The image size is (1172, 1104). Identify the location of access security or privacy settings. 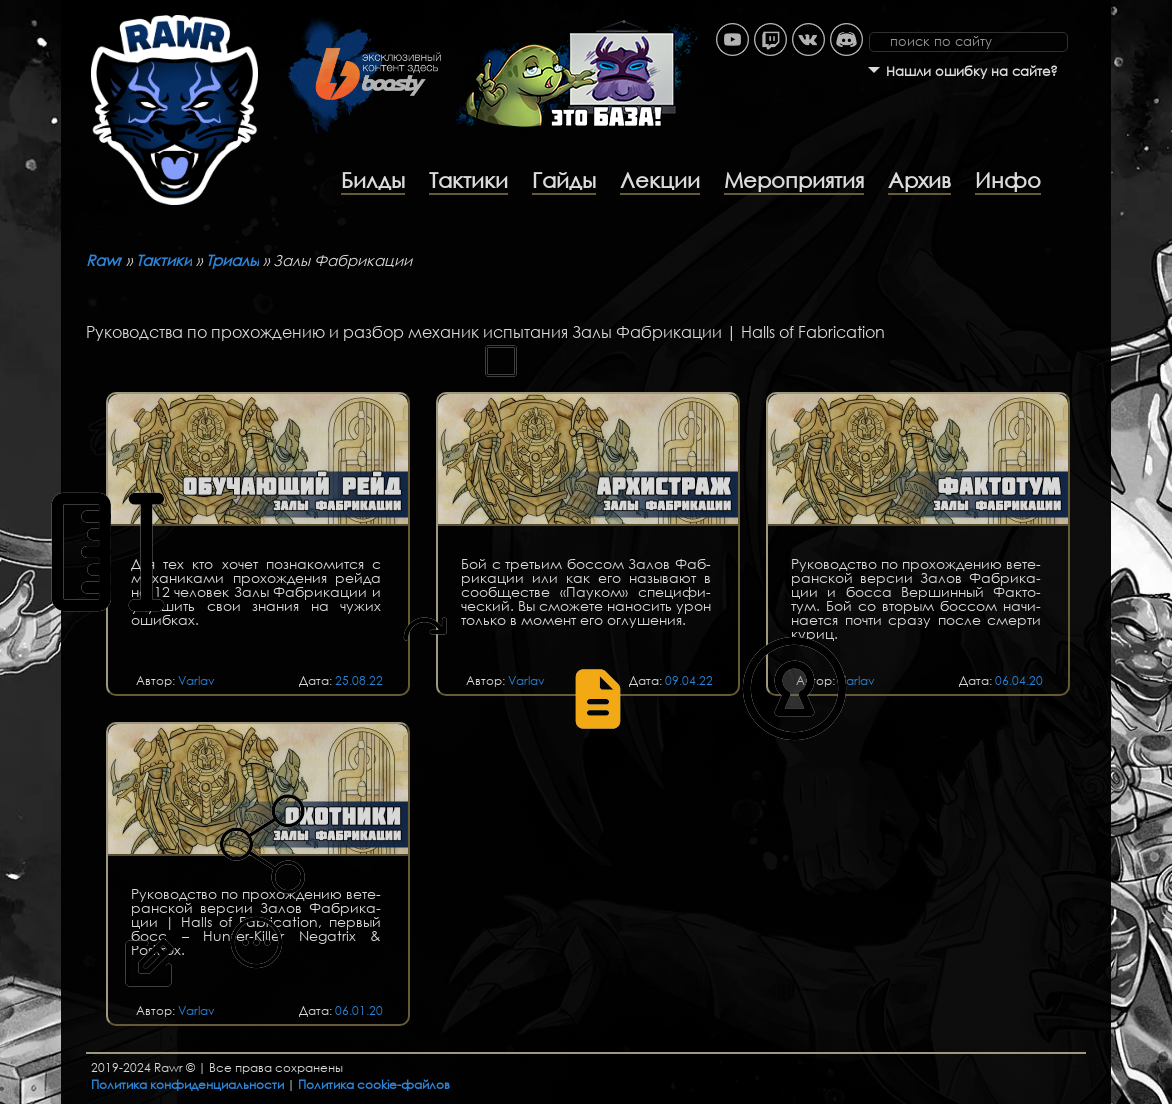
(794, 688).